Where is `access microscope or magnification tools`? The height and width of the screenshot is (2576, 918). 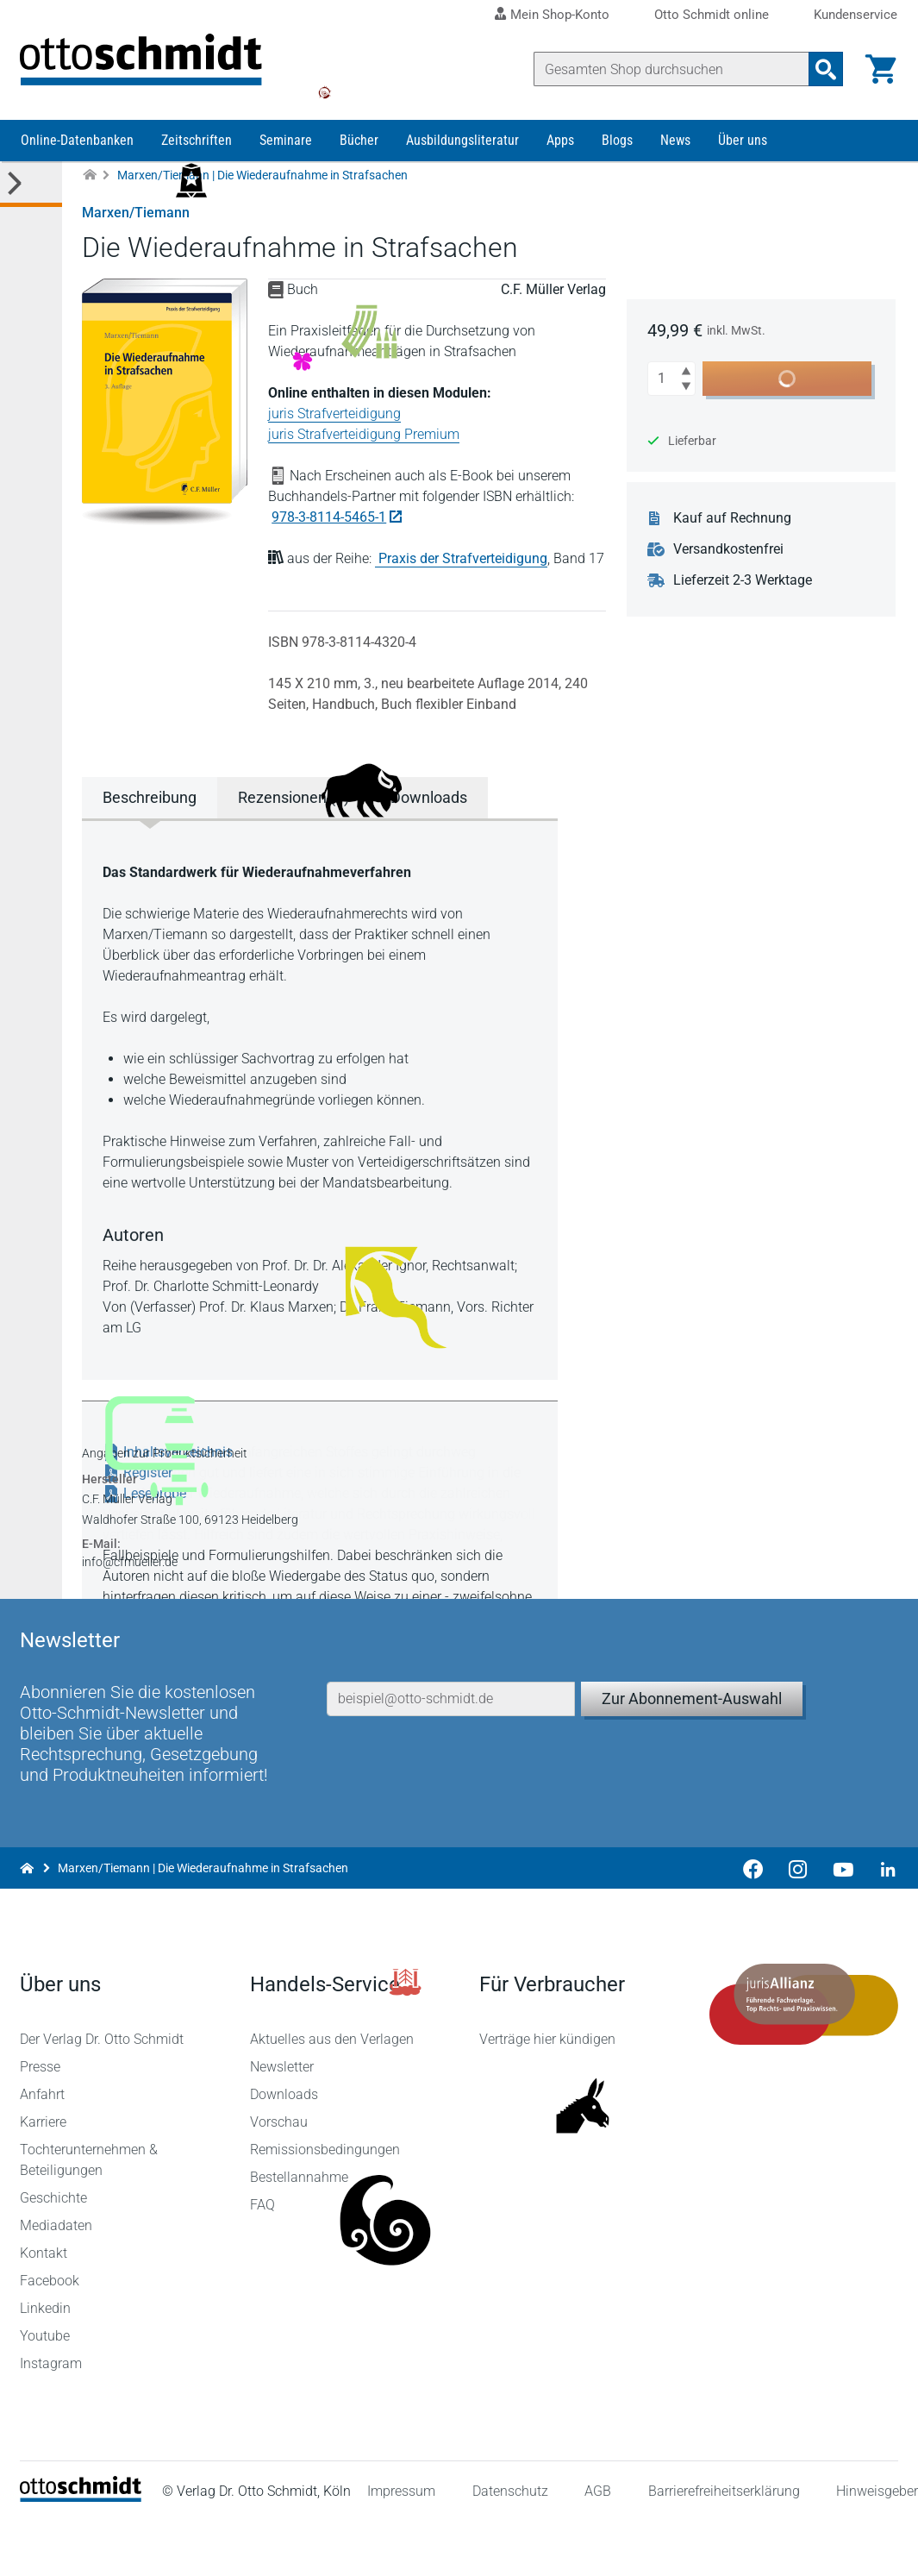
access microscope or magnification tools is located at coordinates (325, 92).